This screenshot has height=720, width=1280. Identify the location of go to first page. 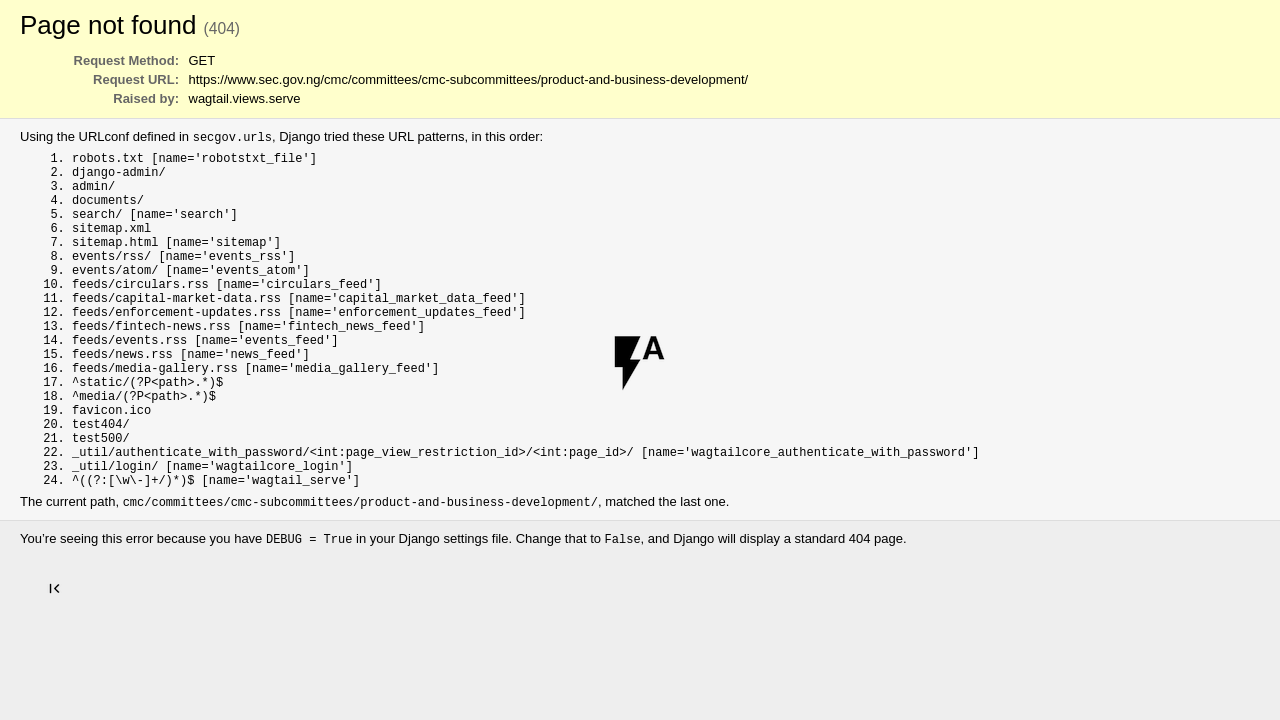
(54, 588).